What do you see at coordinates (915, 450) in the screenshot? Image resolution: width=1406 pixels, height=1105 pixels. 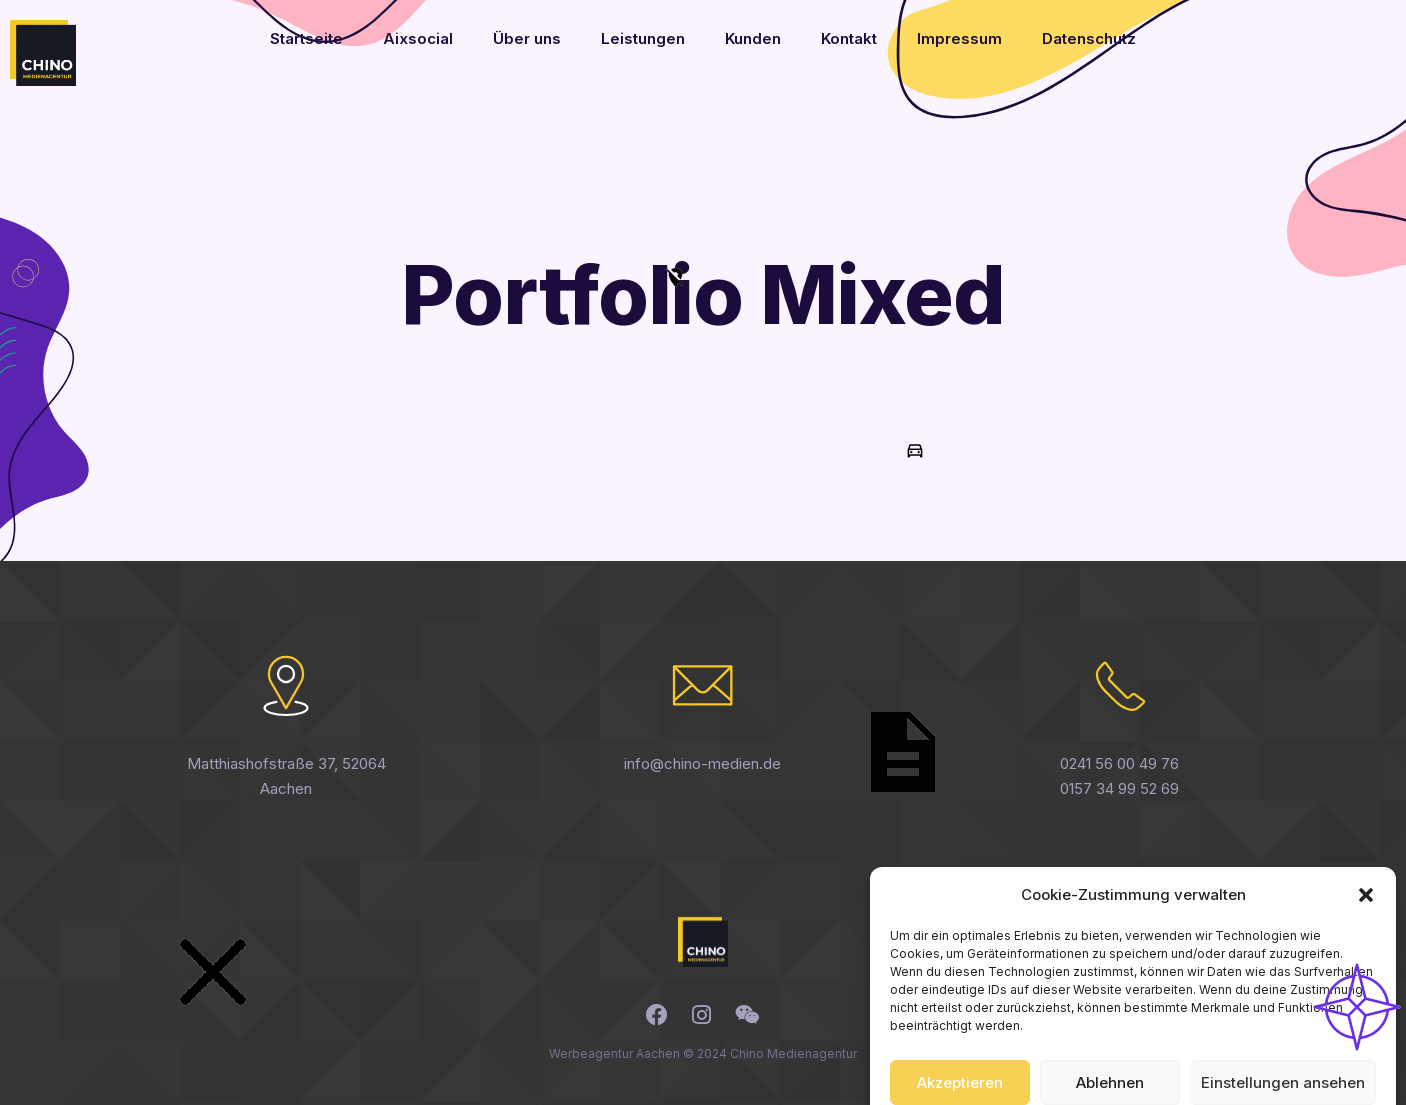 I see `get driving directions` at bounding box center [915, 450].